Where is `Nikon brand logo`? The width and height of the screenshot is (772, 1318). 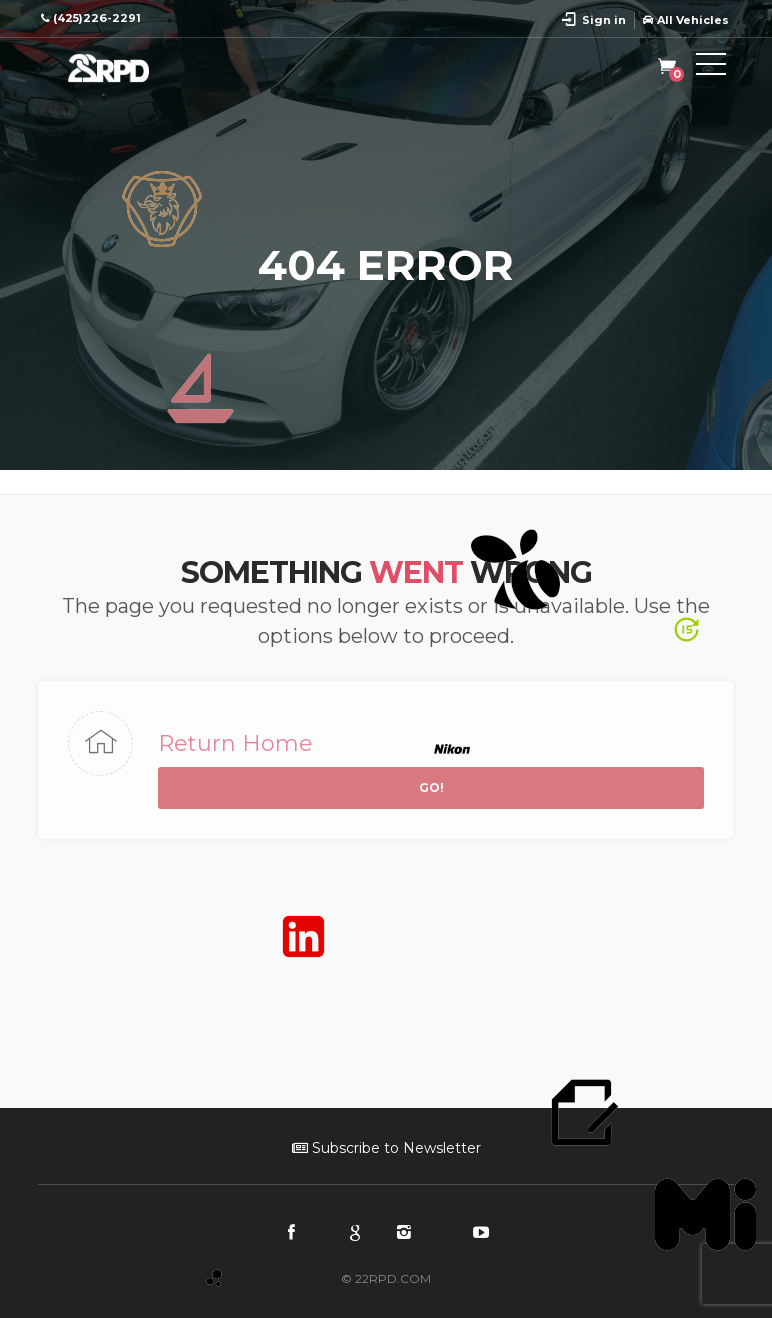
Nikon brand logo is located at coordinates (452, 749).